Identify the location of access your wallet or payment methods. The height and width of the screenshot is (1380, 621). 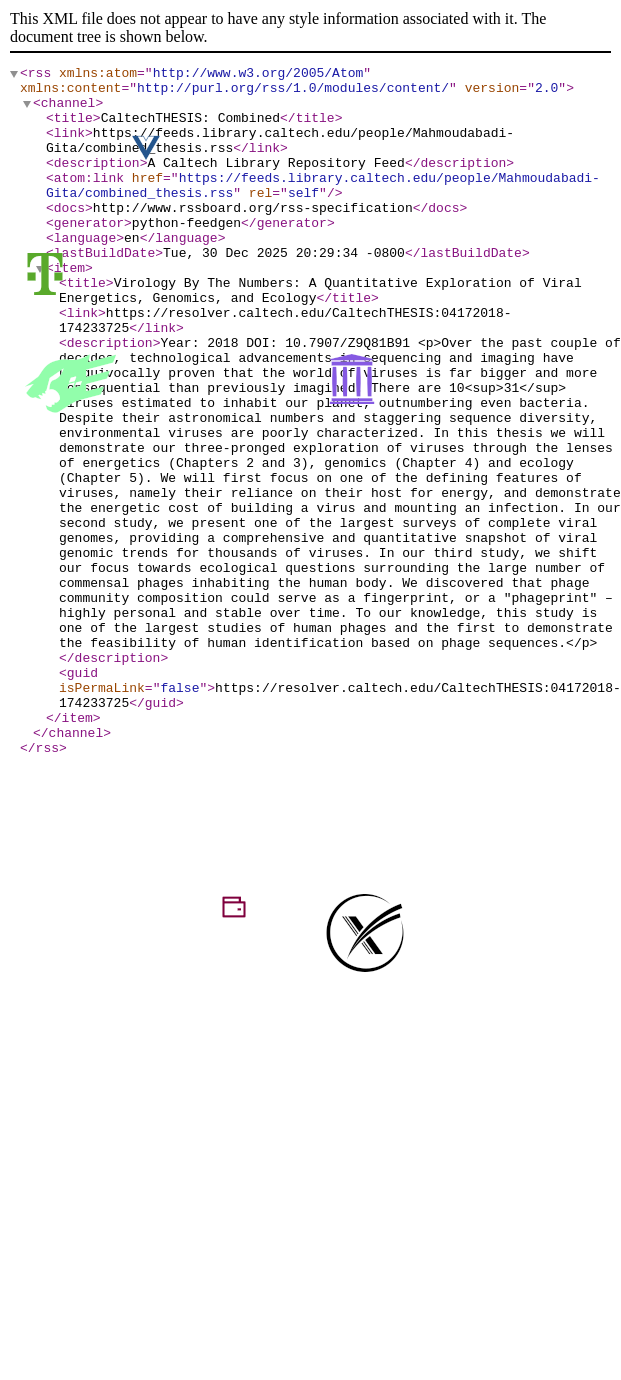
(234, 907).